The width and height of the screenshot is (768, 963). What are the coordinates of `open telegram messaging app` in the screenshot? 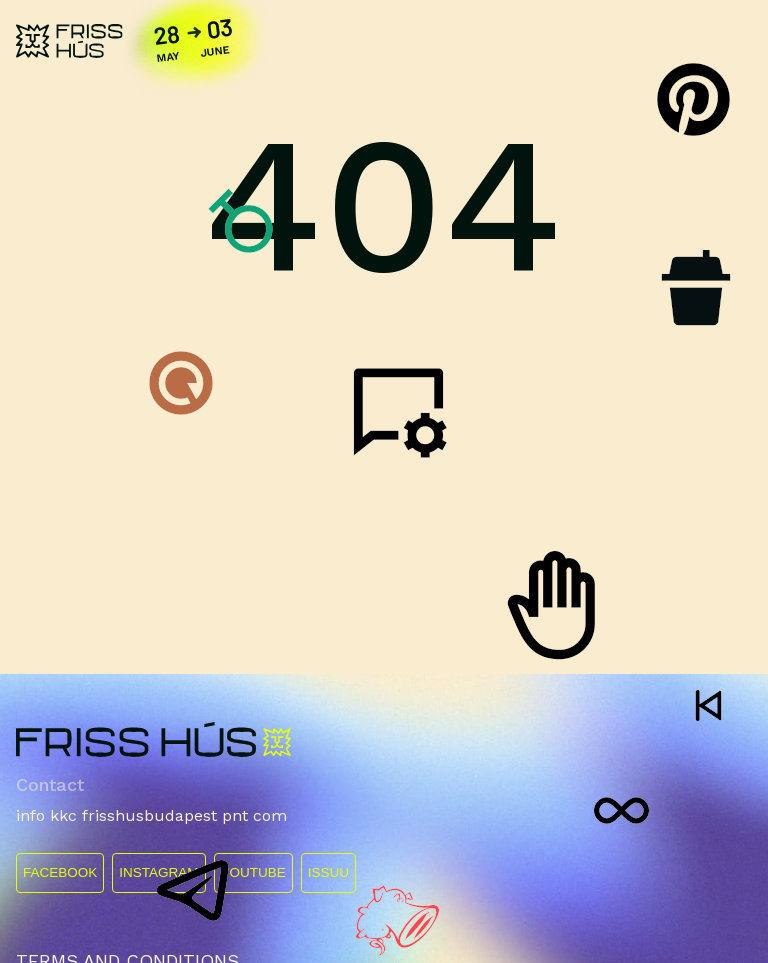 It's located at (198, 887).